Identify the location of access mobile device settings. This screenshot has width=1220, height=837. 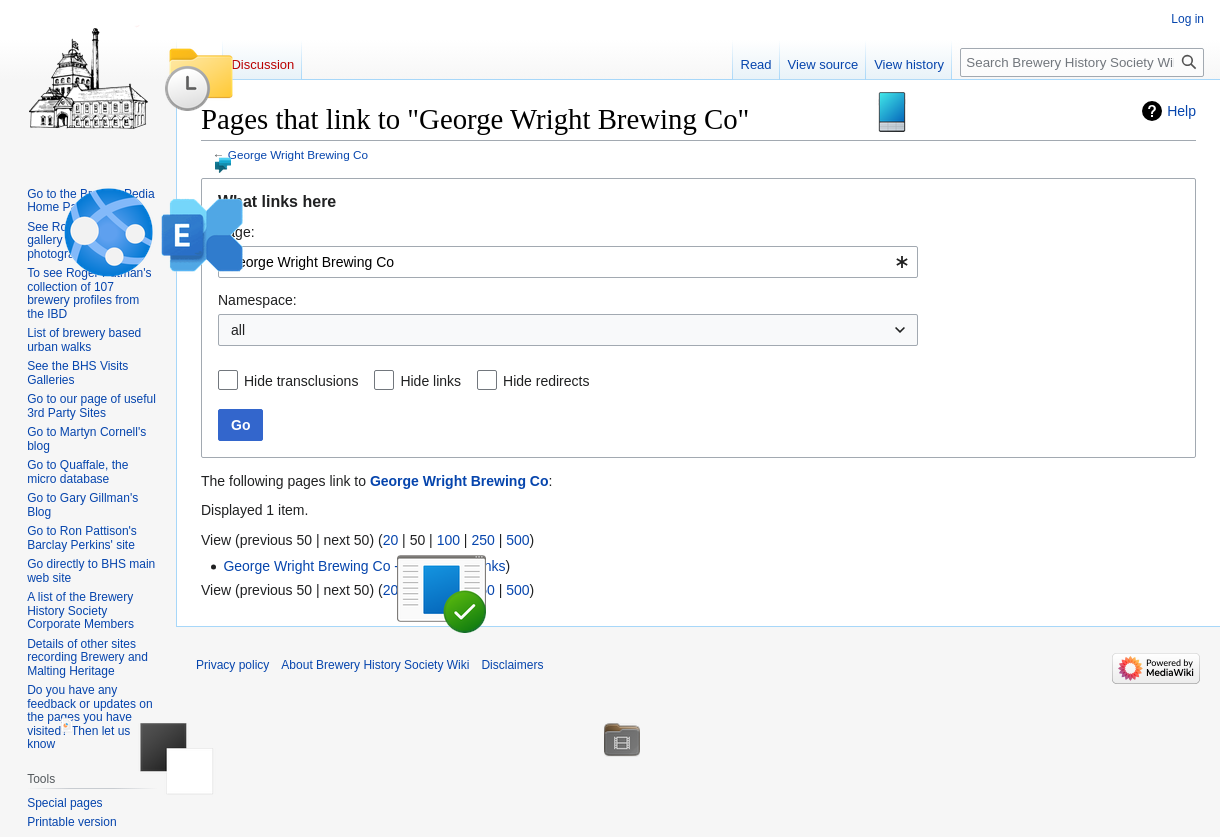
(892, 112).